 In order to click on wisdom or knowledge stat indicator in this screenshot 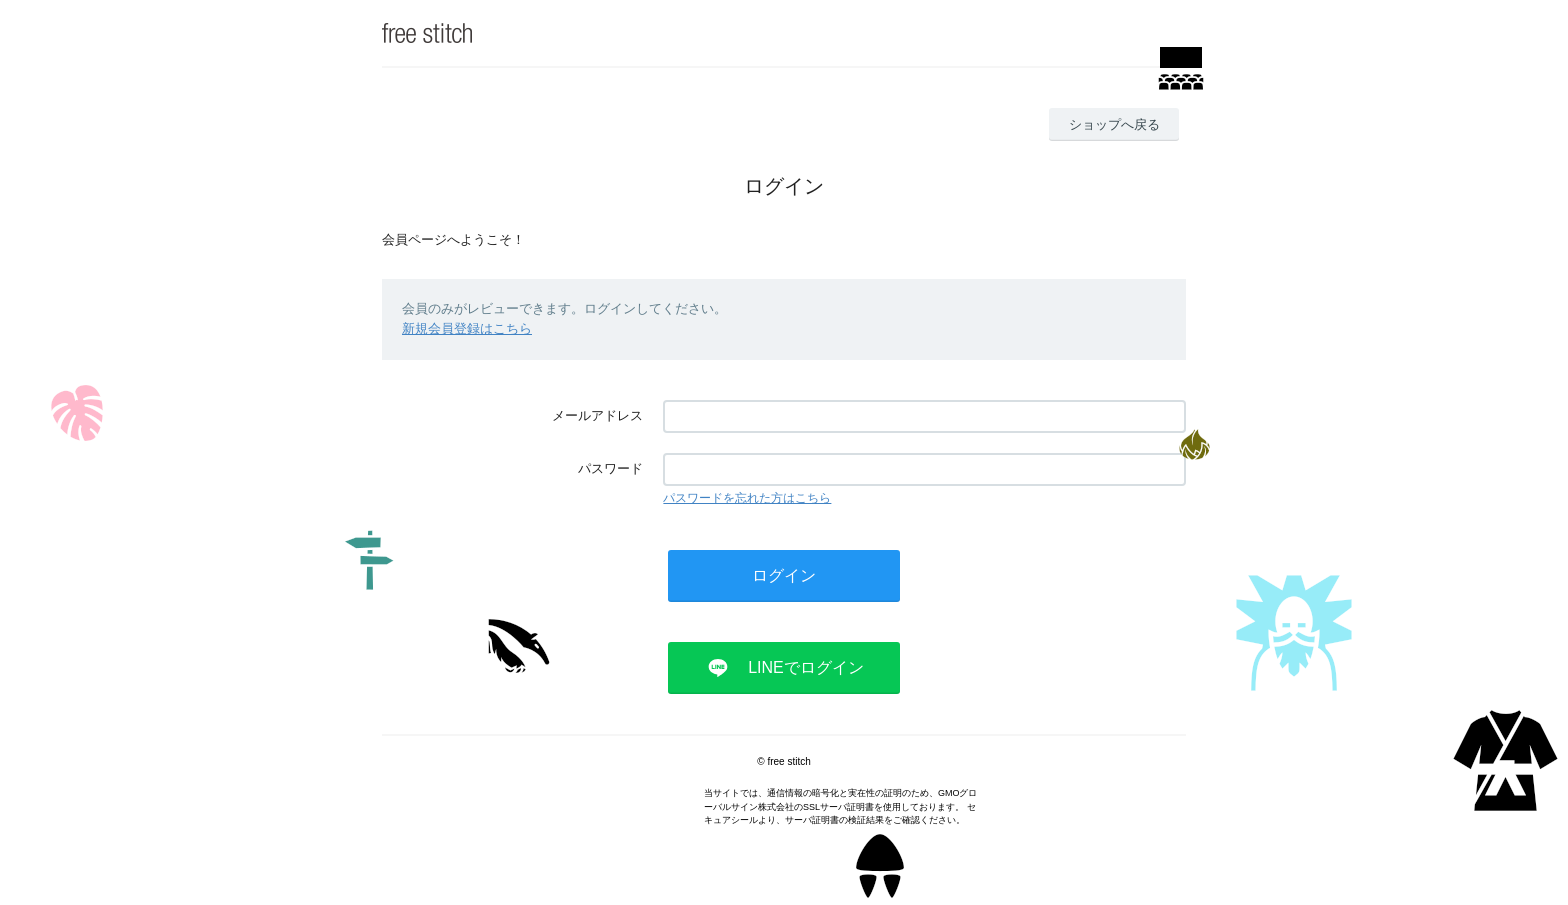, I will do `click(1294, 633)`.